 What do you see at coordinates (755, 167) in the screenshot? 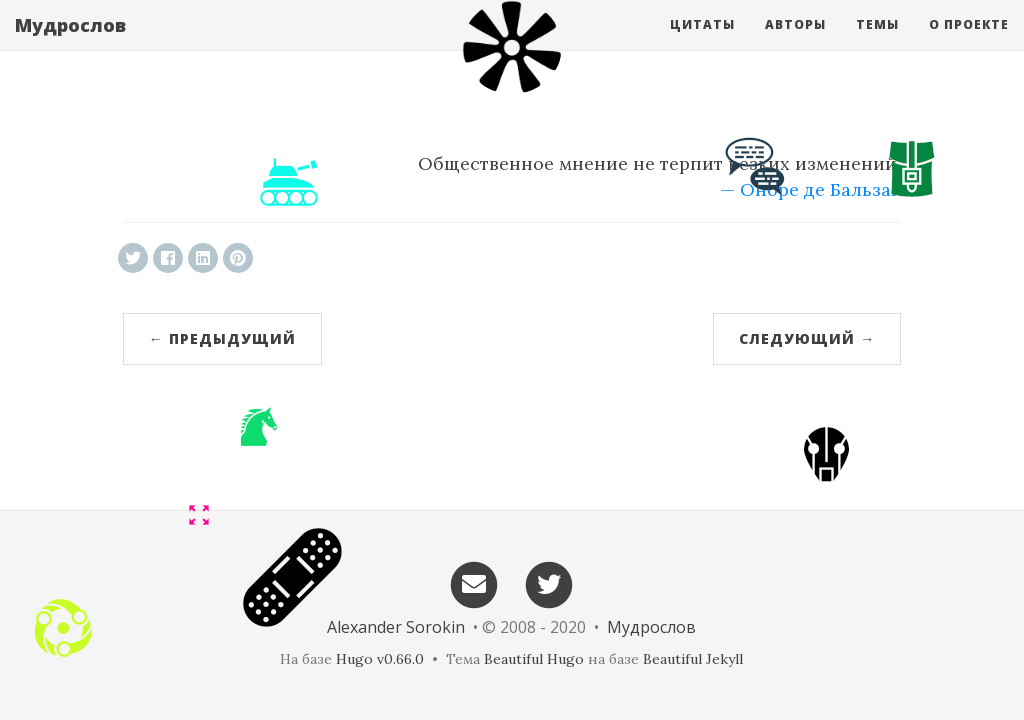
I see `open chat or messaging feature` at bounding box center [755, 167].